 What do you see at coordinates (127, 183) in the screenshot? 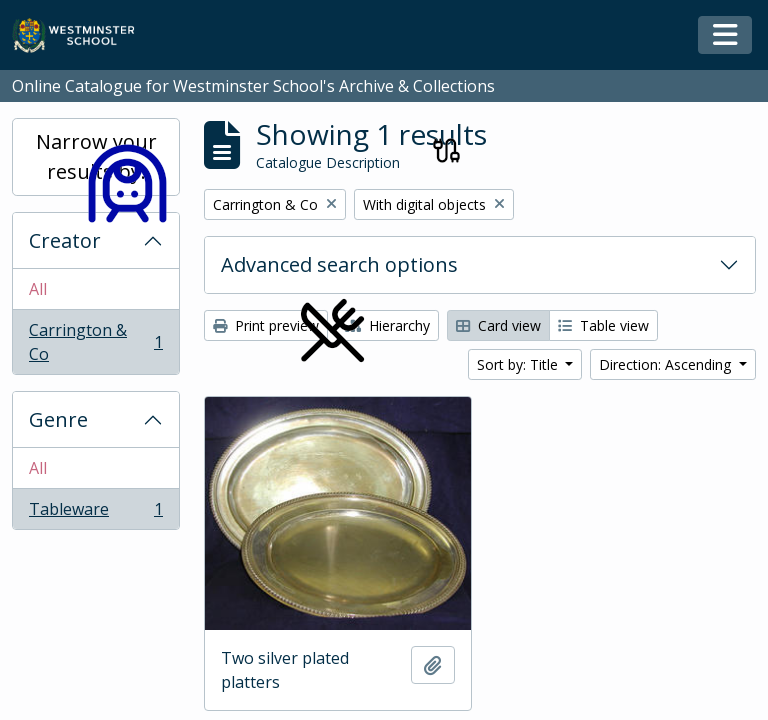
I see `view train or rail transit options` at bounding box center [127, 183].